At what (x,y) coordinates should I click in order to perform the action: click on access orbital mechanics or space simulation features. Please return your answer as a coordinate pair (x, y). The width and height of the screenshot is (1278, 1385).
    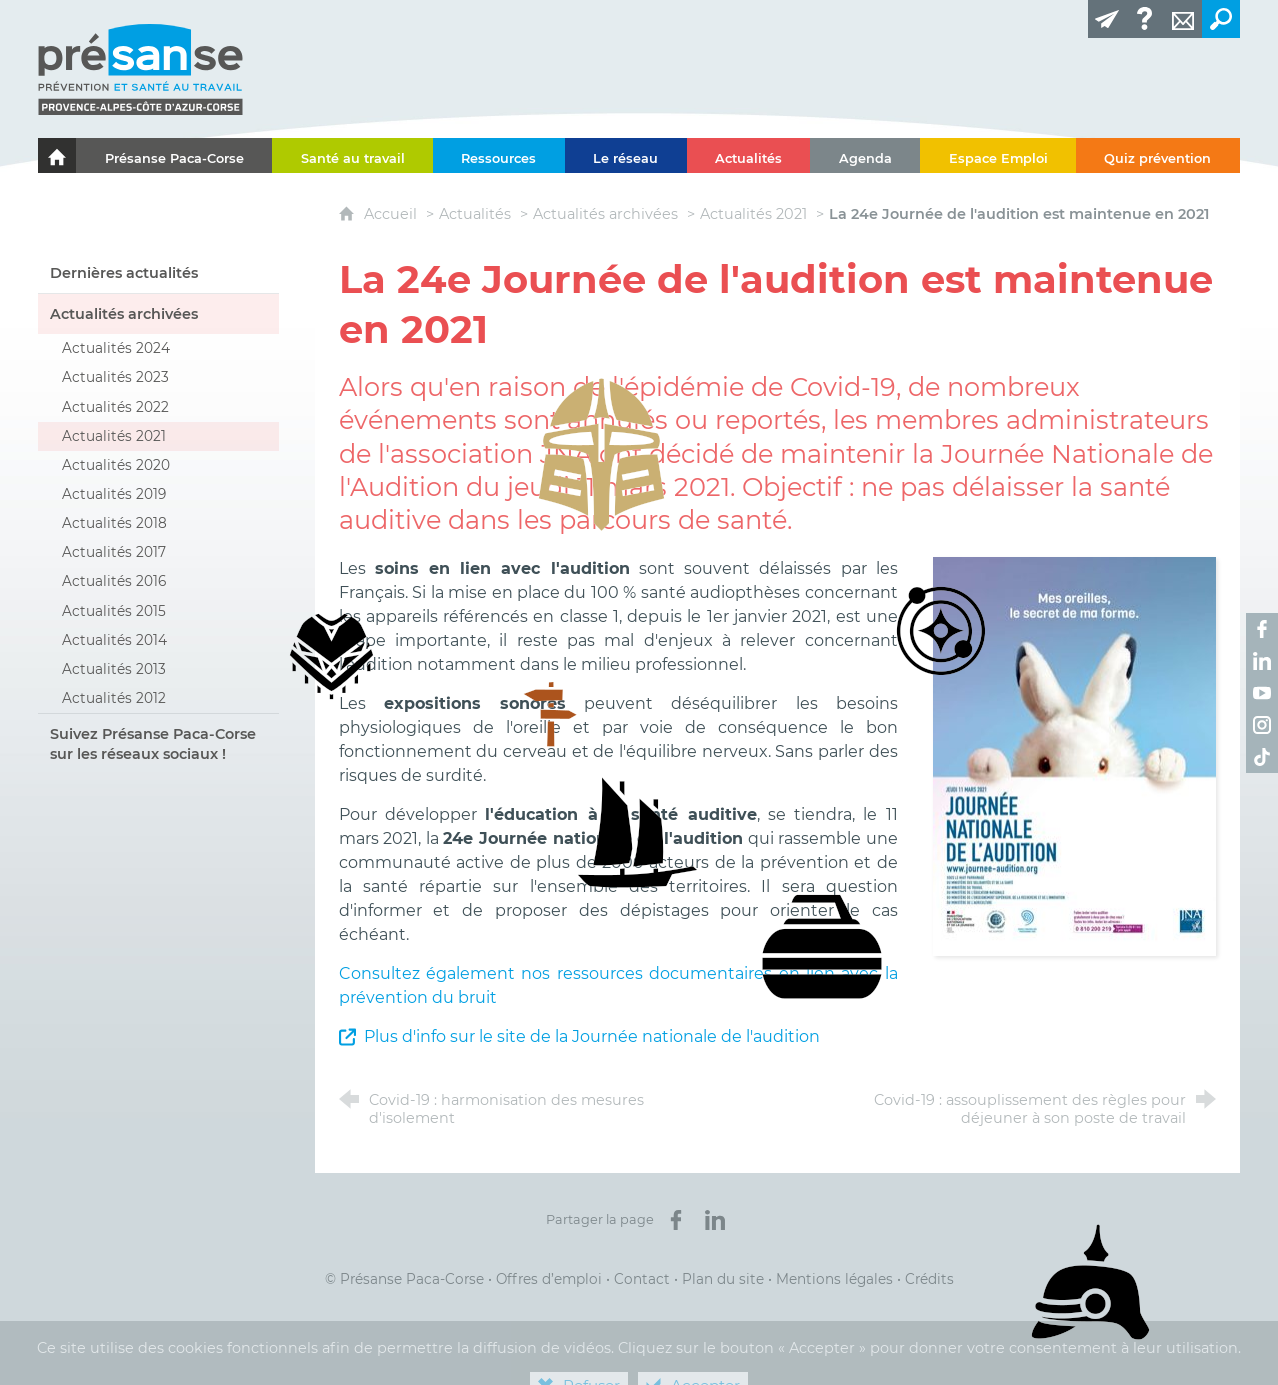
    Looking at the image, I should click on (941, 631).